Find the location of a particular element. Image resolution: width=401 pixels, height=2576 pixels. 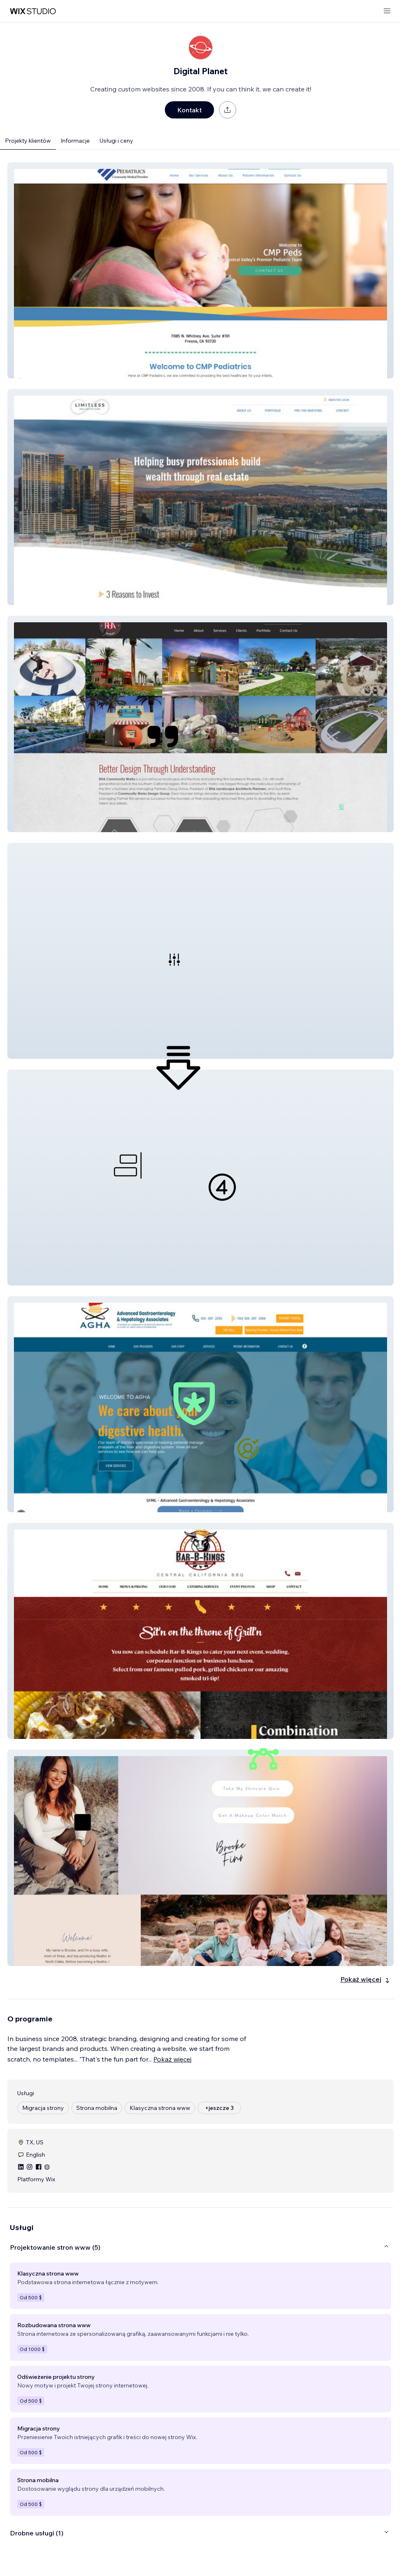

align text to the right is located at coordinates (128, 1165).